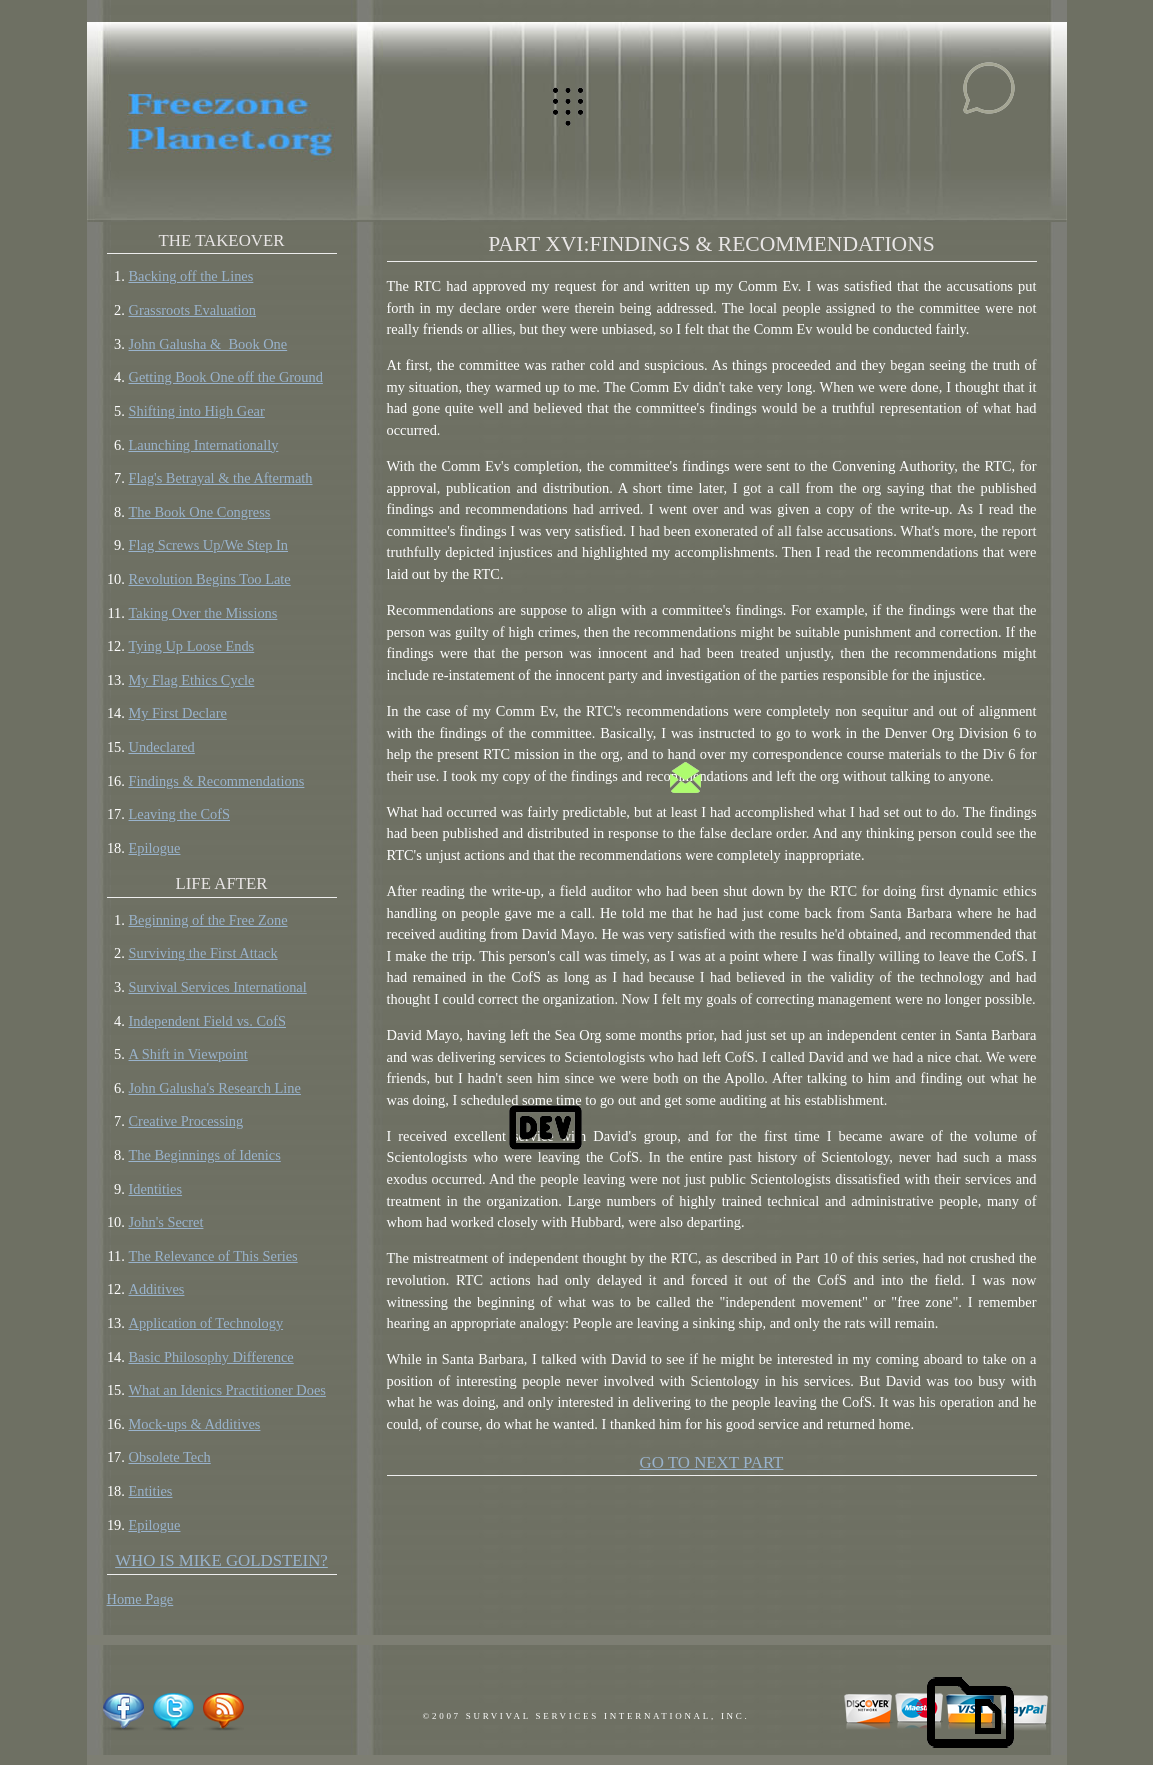 Image resolution: width=1153 pixels, height=1765 pixels. What do you see at coordinates (568, 106) in the screenshot?
I see `open numeric keypad for input` at bounding box center [568, 106].